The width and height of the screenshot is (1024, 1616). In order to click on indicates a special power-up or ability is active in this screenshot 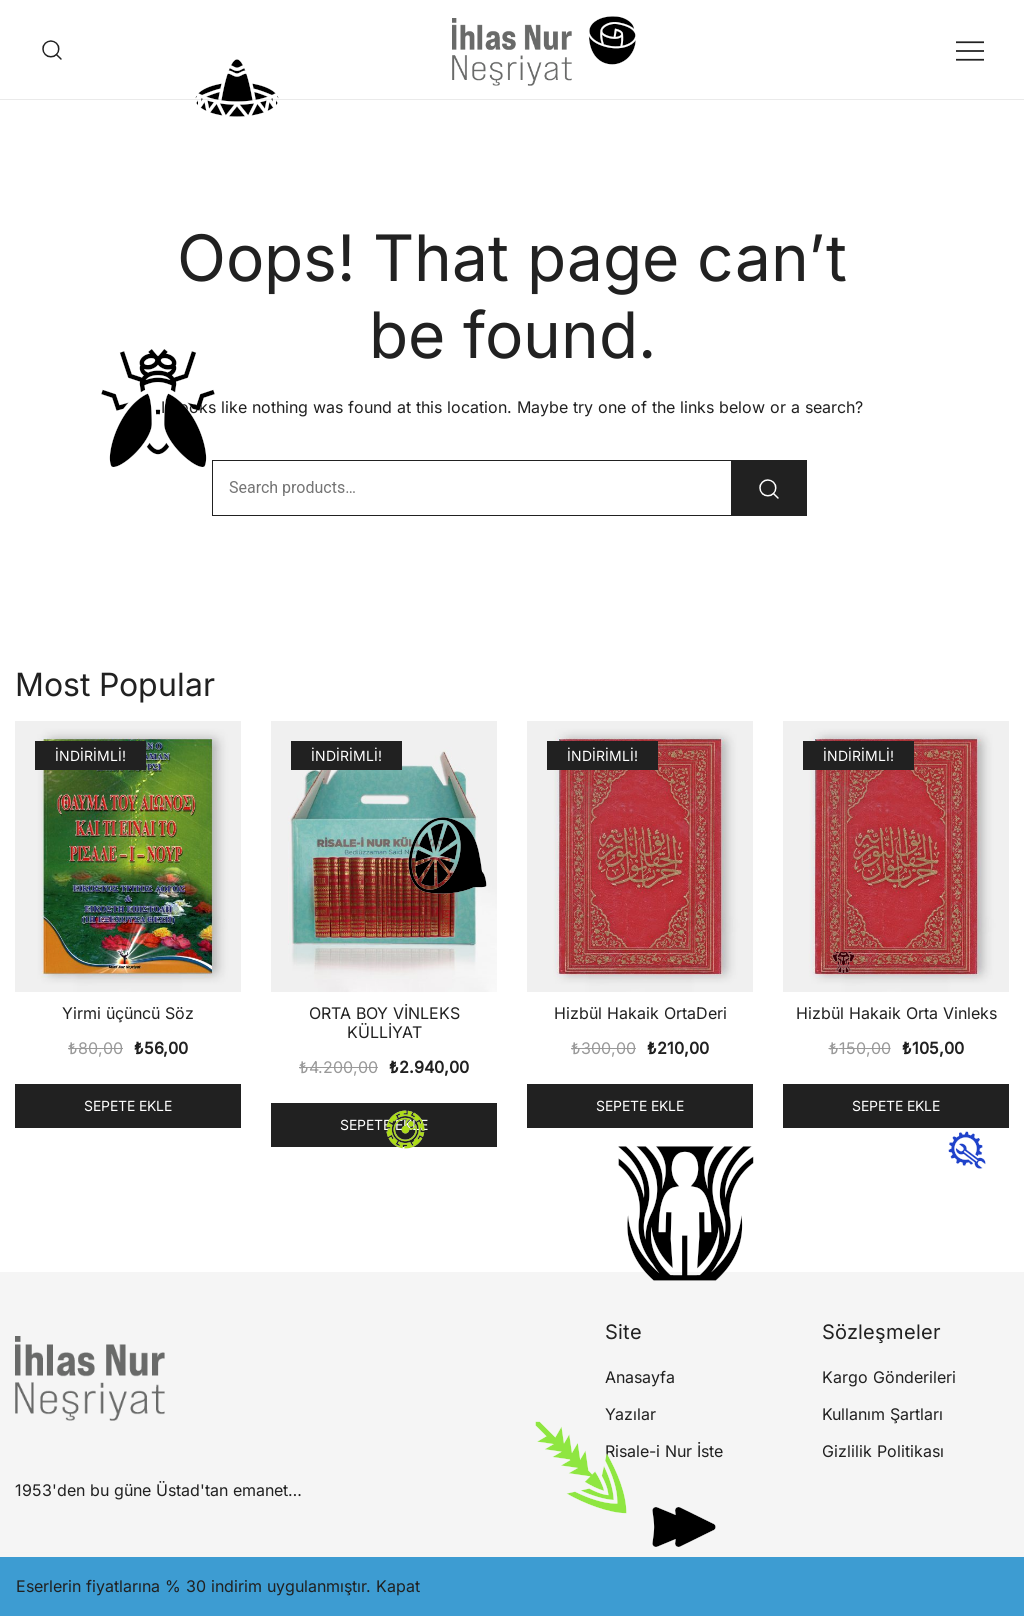, I will do `click(685, 1213)`.